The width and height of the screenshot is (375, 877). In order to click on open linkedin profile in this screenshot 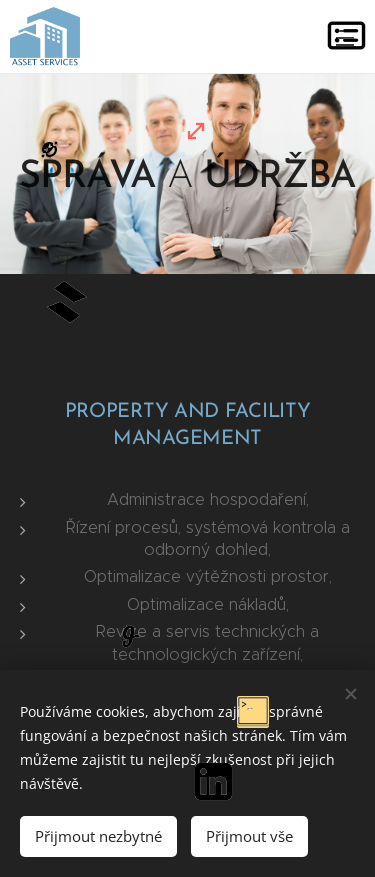, I will do `click(213, 781)`.